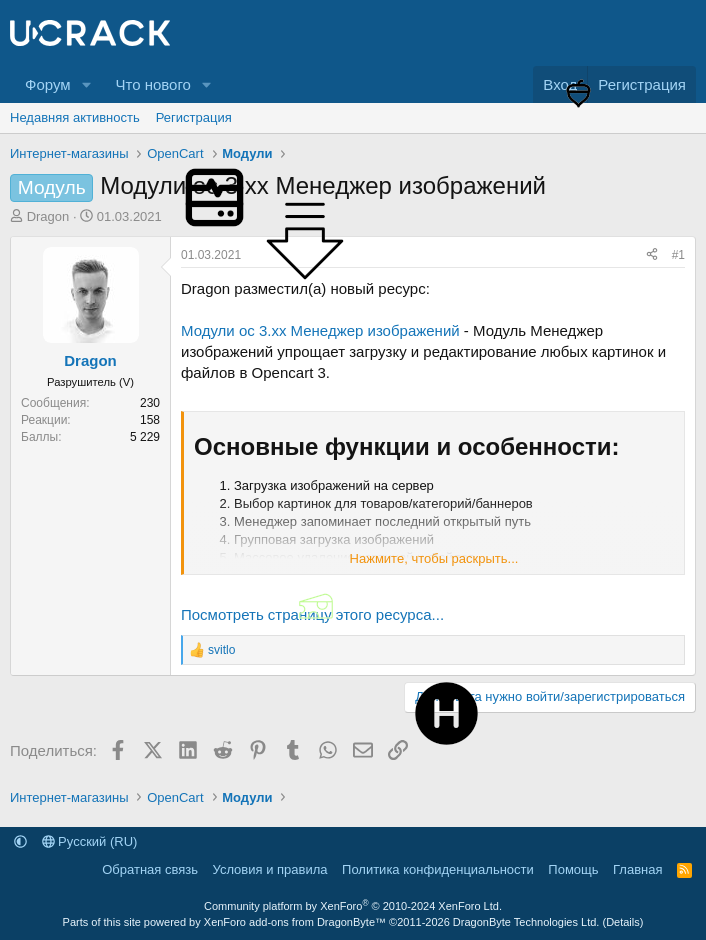  What do you see at coordinates (446, 713) in the screenshot?
I see `hospital or medical facility indicator` at bounding box center [446, 713].